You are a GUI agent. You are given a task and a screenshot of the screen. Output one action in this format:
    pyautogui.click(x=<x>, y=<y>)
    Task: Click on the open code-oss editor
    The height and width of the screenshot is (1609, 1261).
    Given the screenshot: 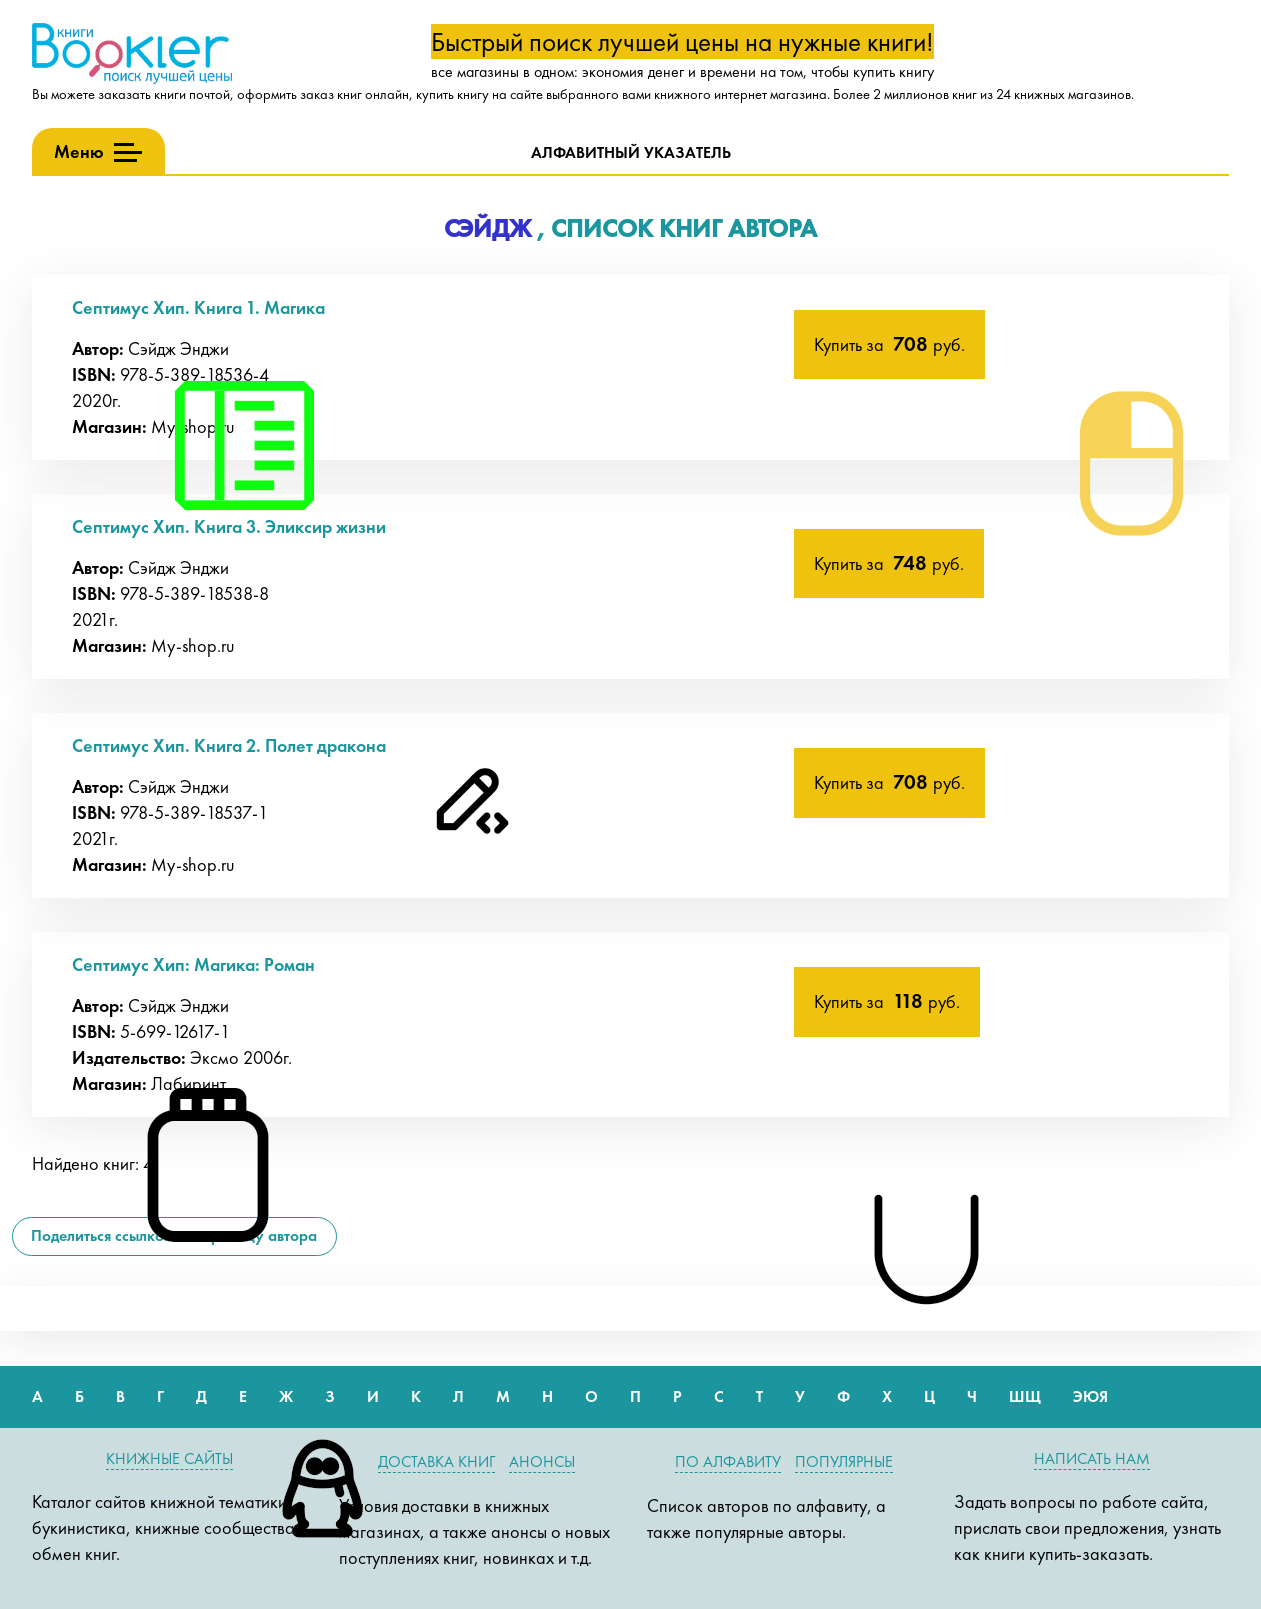 What is the action you would take?
    pyautogui.click(x=244, y=450)
    